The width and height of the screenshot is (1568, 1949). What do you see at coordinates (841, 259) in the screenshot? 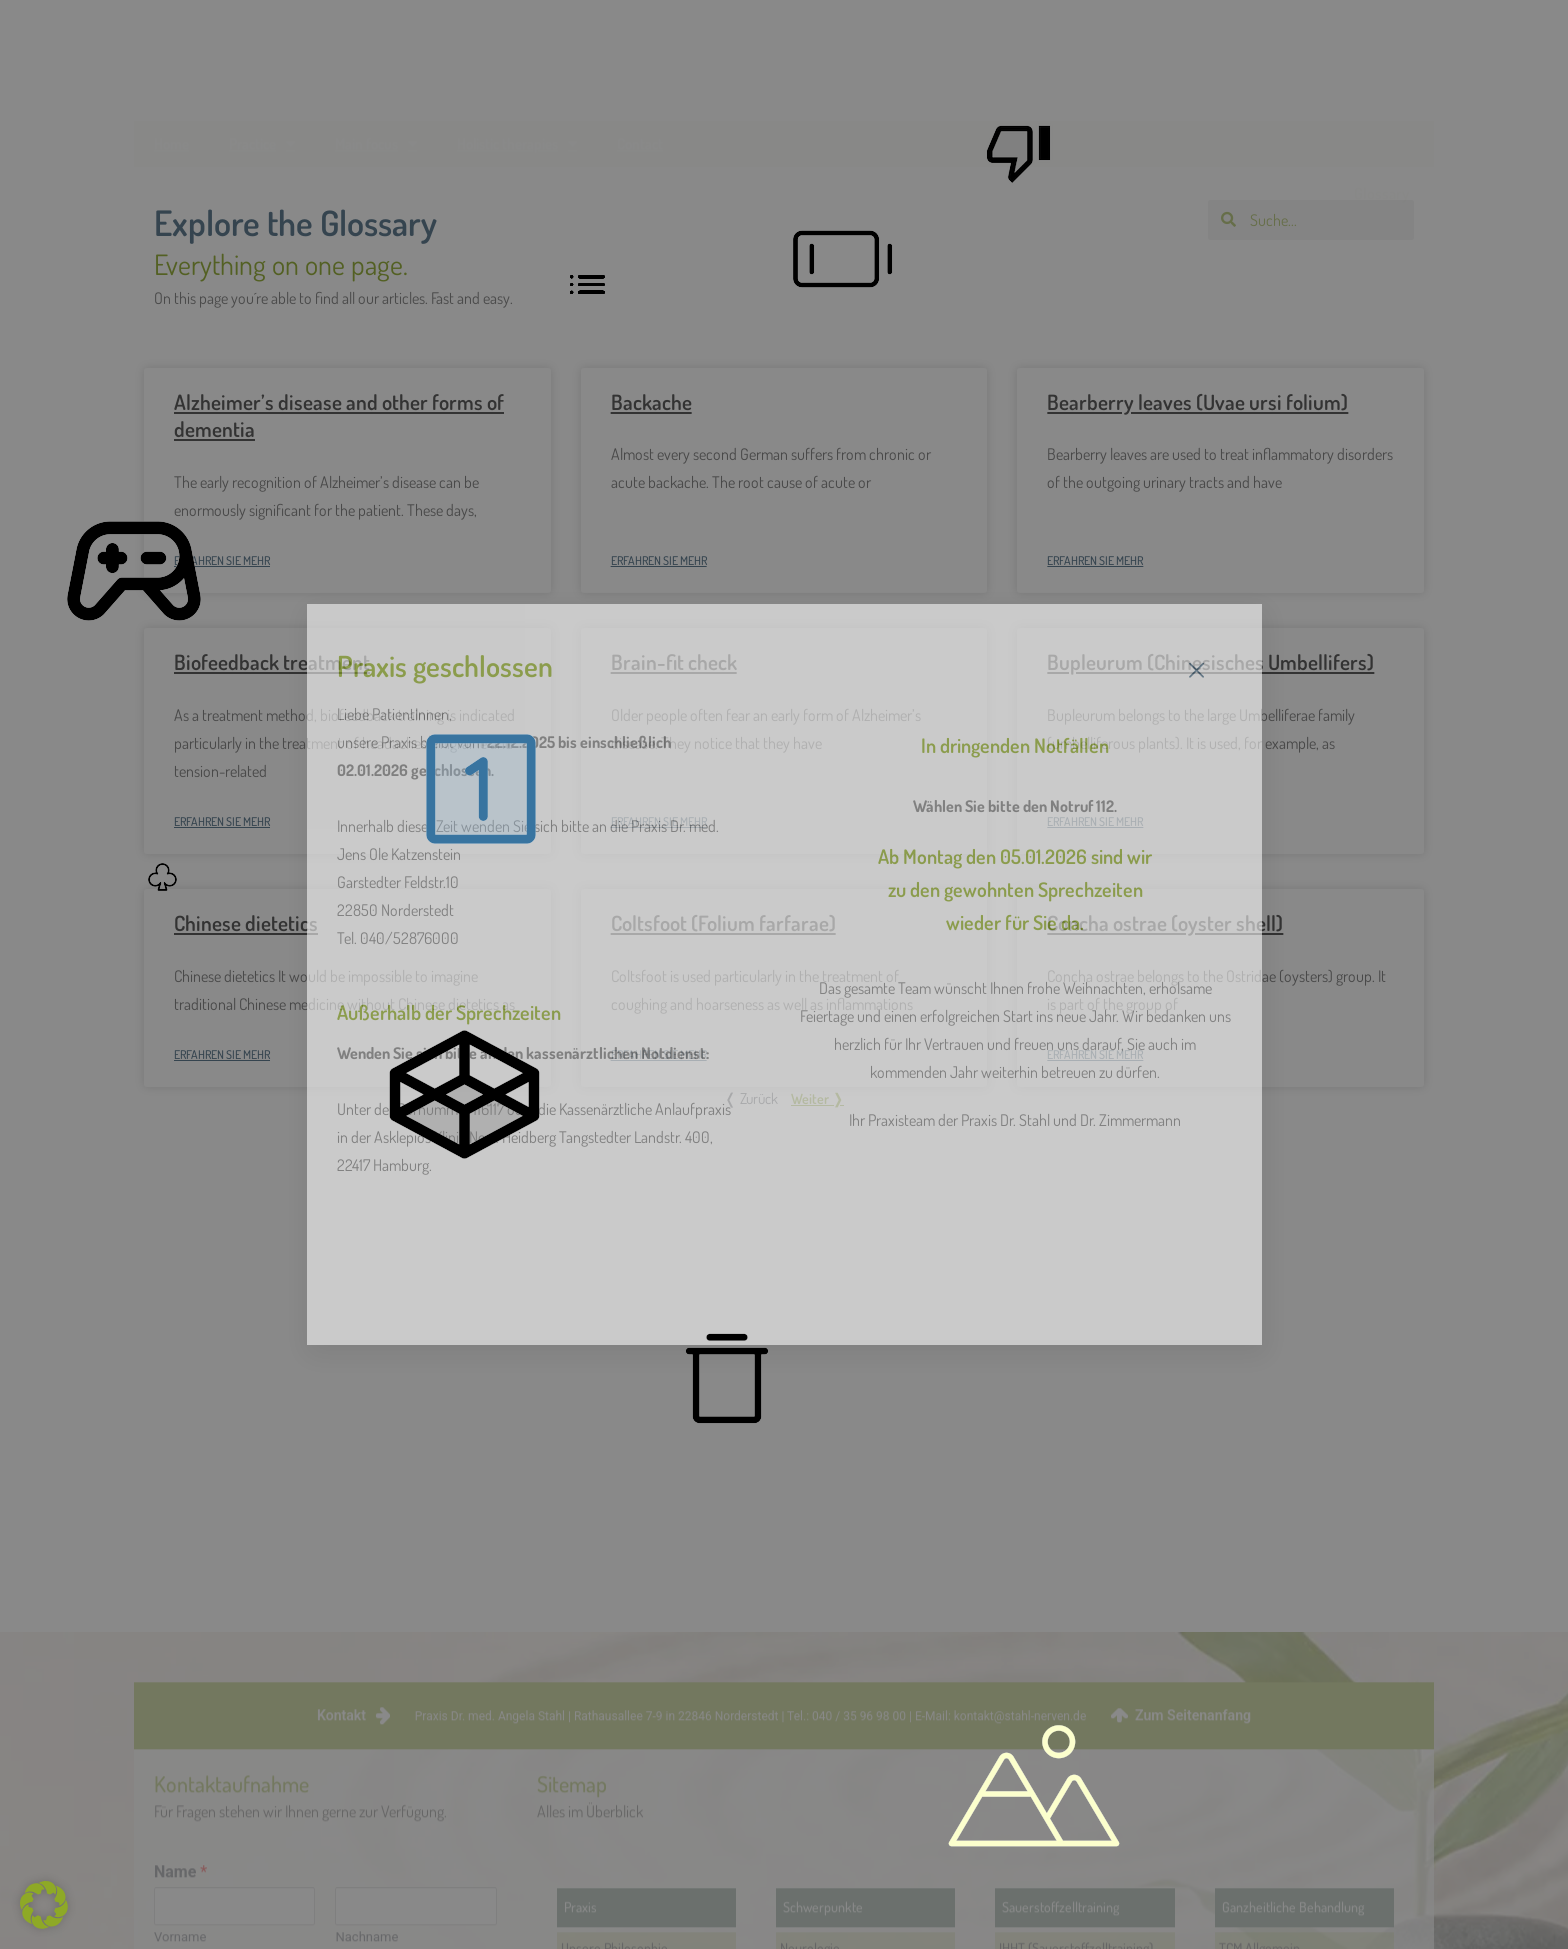
I see `indicates low battery level` at bounding box center [841, 259].